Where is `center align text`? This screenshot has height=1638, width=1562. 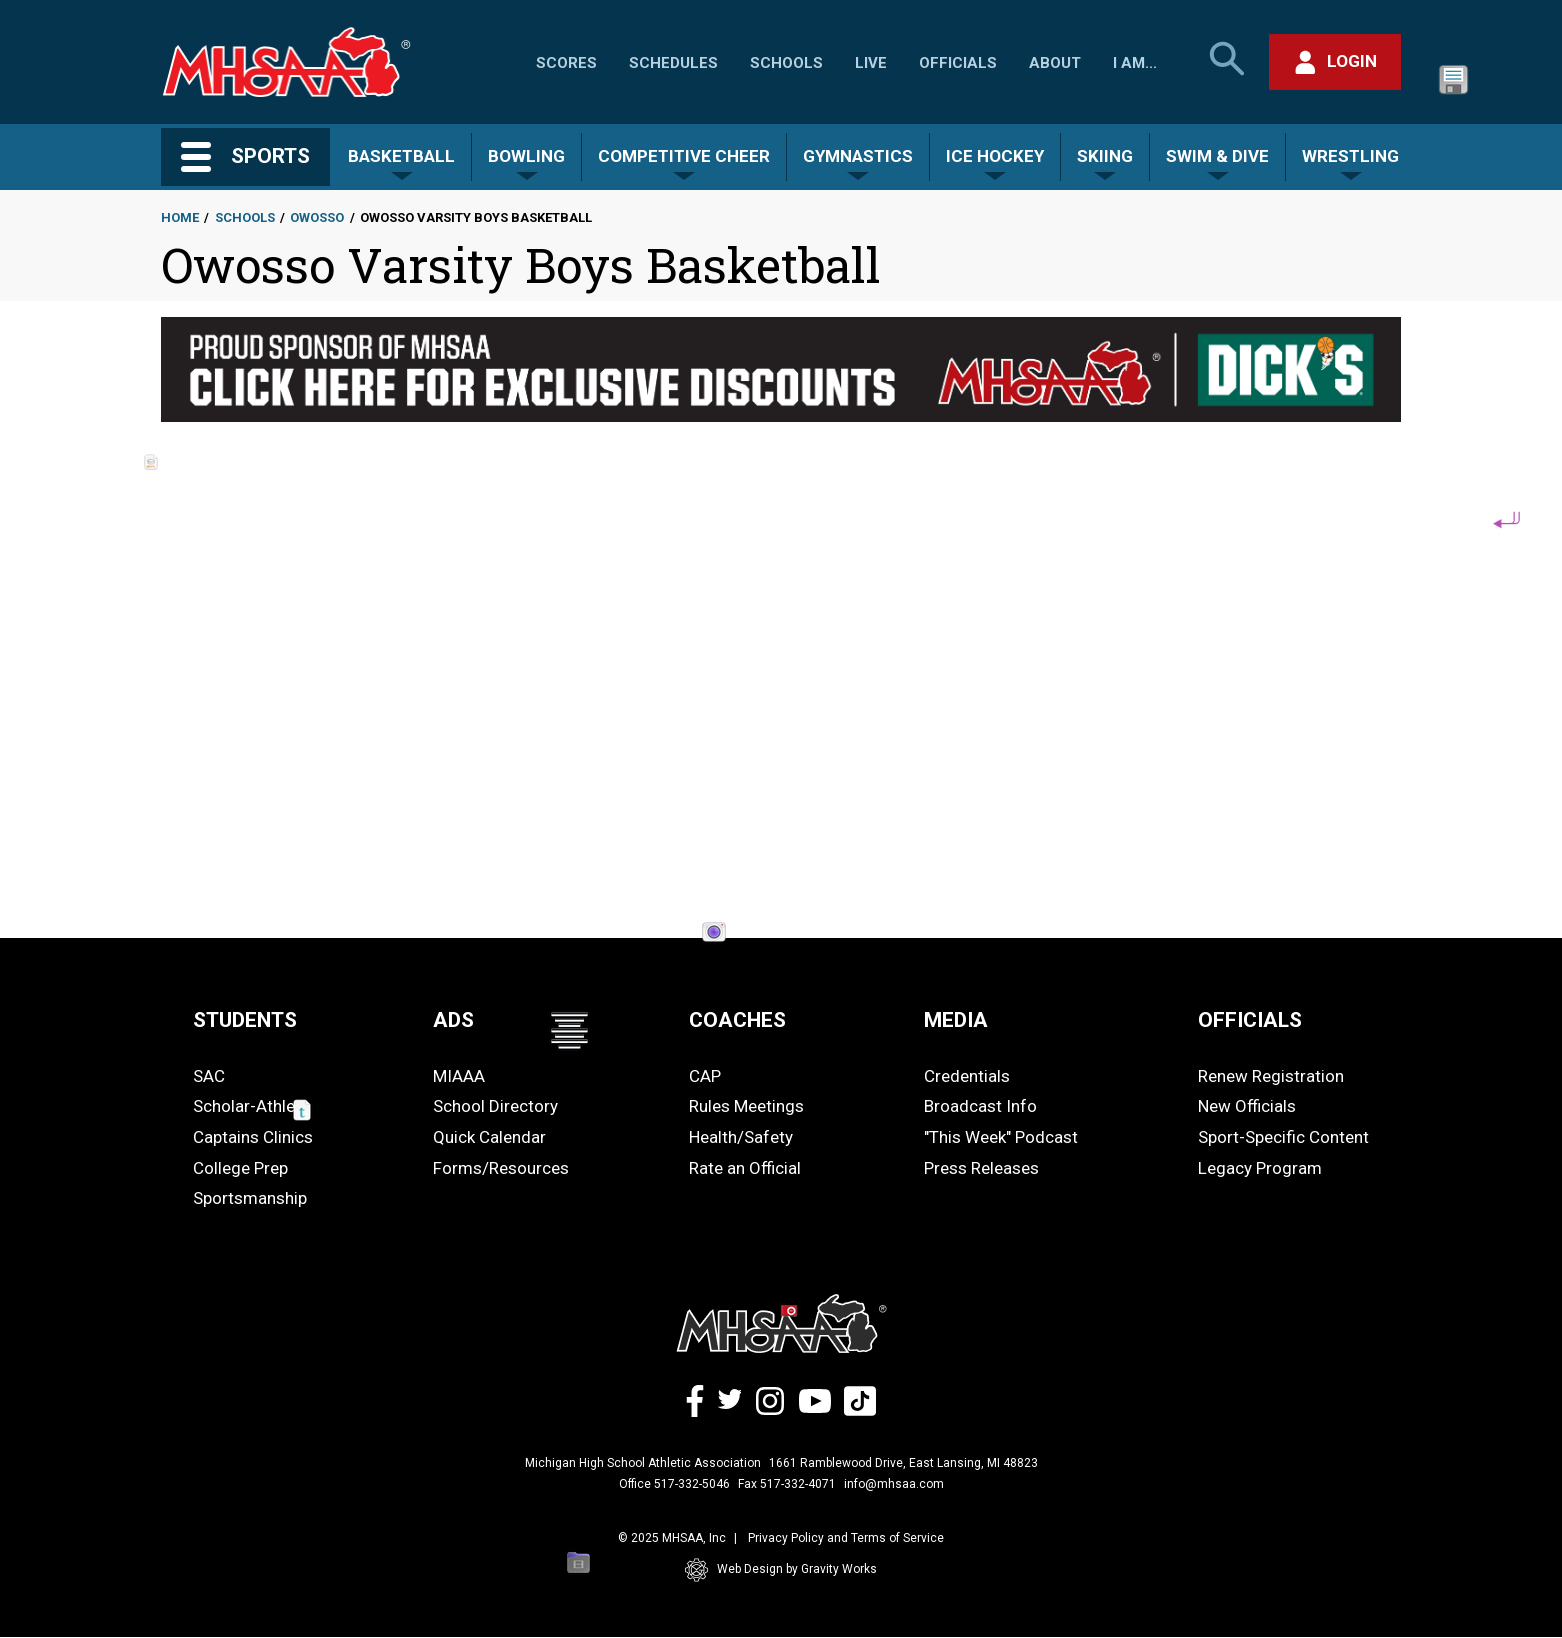
center align text is located at coordinates (569, 1030).